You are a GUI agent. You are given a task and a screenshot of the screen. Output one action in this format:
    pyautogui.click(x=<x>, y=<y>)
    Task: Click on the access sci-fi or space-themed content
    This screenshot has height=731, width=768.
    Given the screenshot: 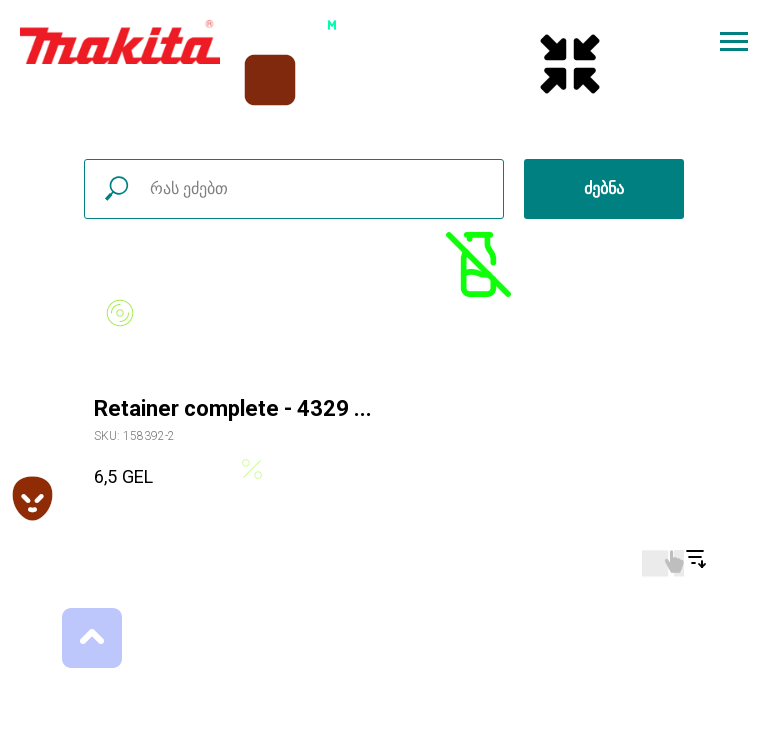 What is the action you would take?
    pyautogui.click(x=32, y=498)
    